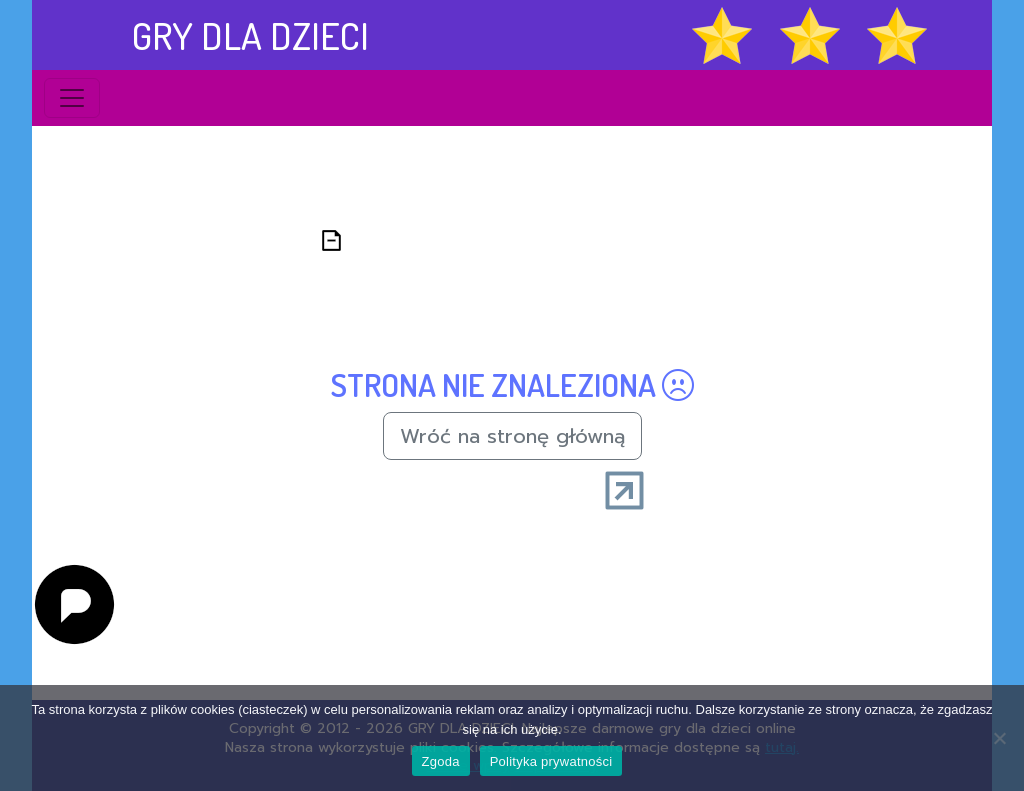  I want to click on reduce or compress file size, so click(331, 240).